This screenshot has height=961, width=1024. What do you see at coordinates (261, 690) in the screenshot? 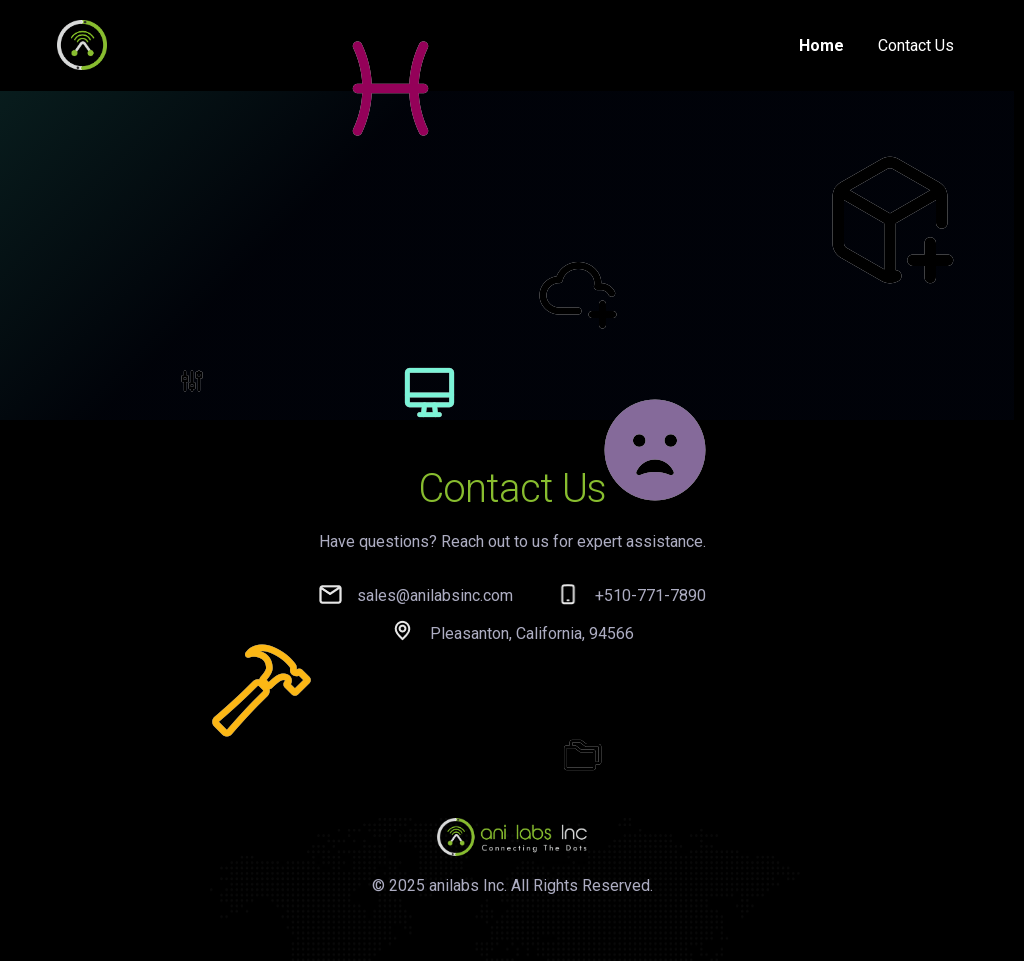
I see `access build or developer tools` at bounding box center [261, 690].